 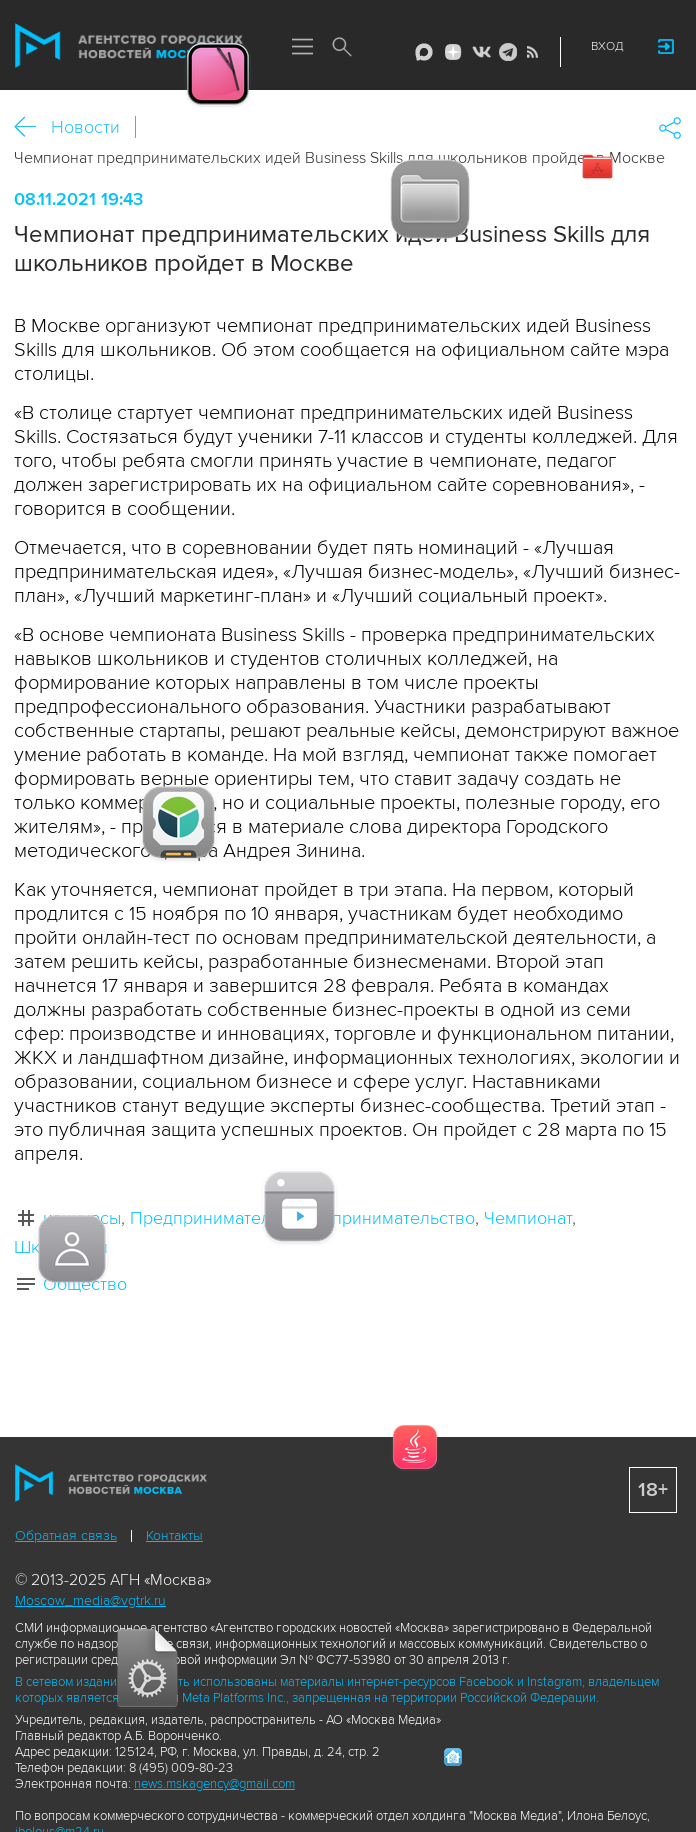 What do you see at coordinates (178, 823) in the screenshot?
I see `open disk partitioning utility` at bounding box center [178, 823].